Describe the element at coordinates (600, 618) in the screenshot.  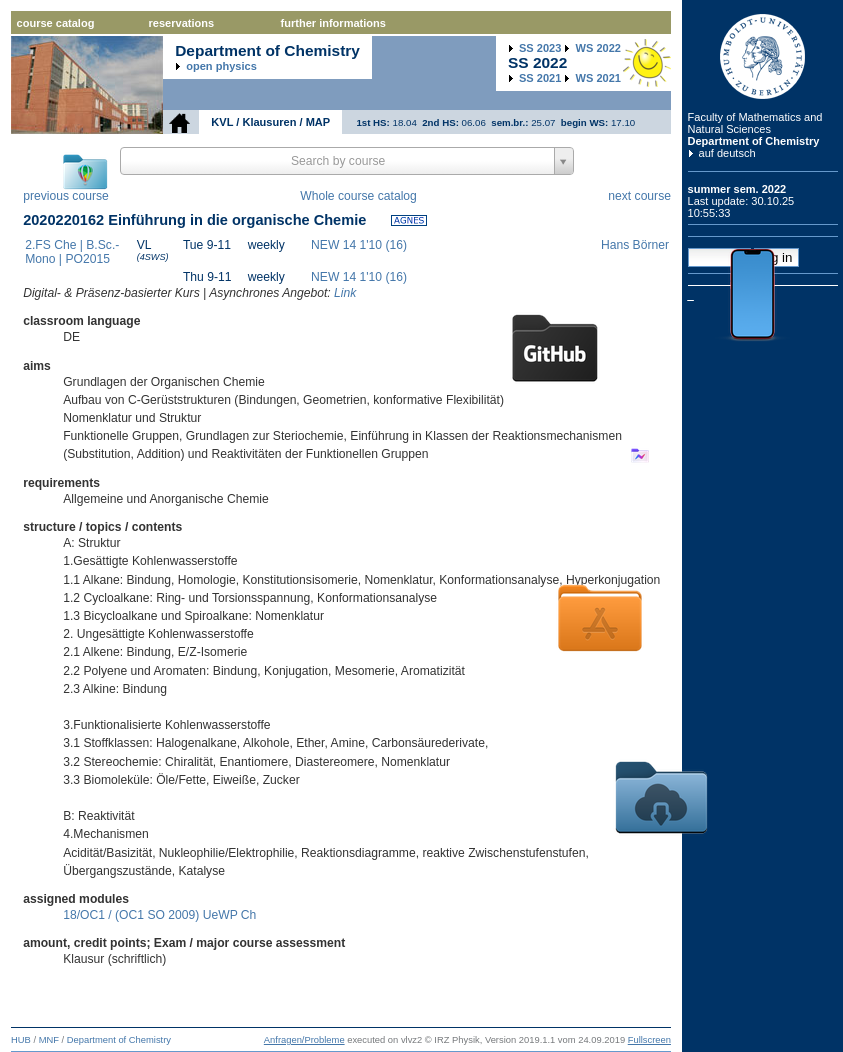
I see `open templates folder` at that location.